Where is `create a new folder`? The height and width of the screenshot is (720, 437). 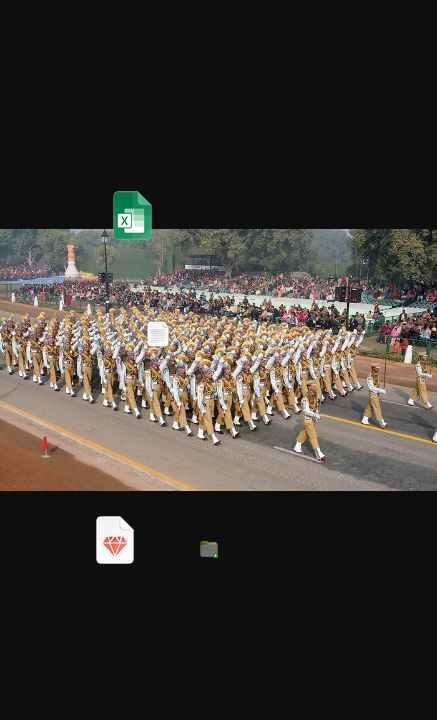 create a new folder is located at coordinates (209, 549).